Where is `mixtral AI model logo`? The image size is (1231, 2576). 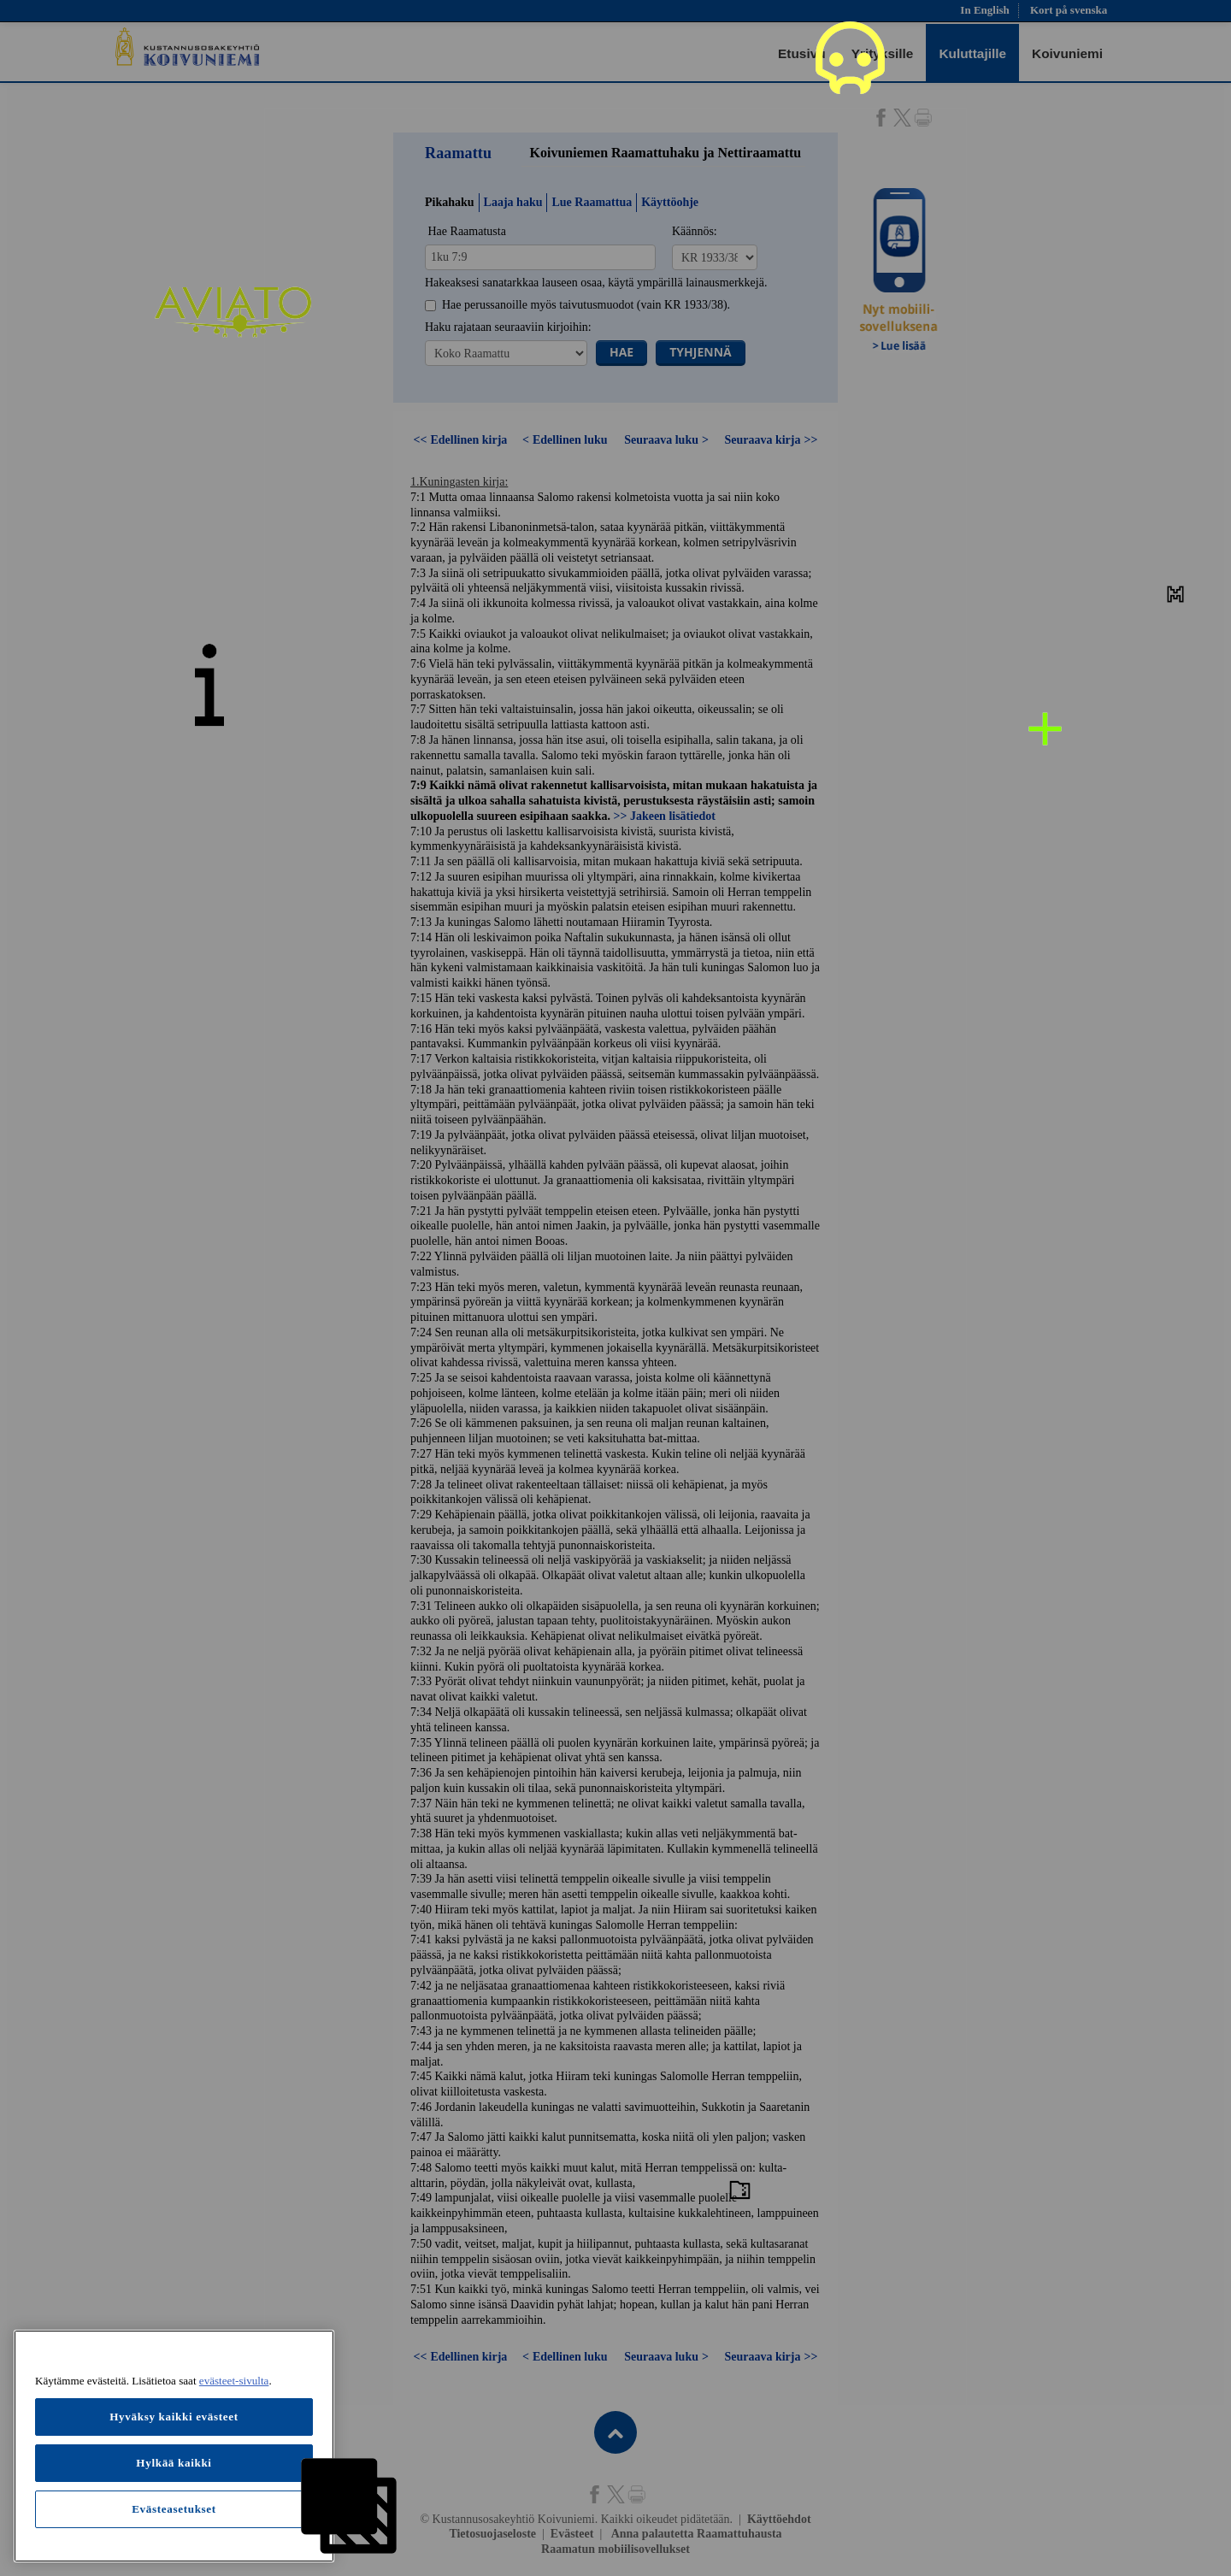 mixtral AI model logo is located at coordinates (1175, 594).